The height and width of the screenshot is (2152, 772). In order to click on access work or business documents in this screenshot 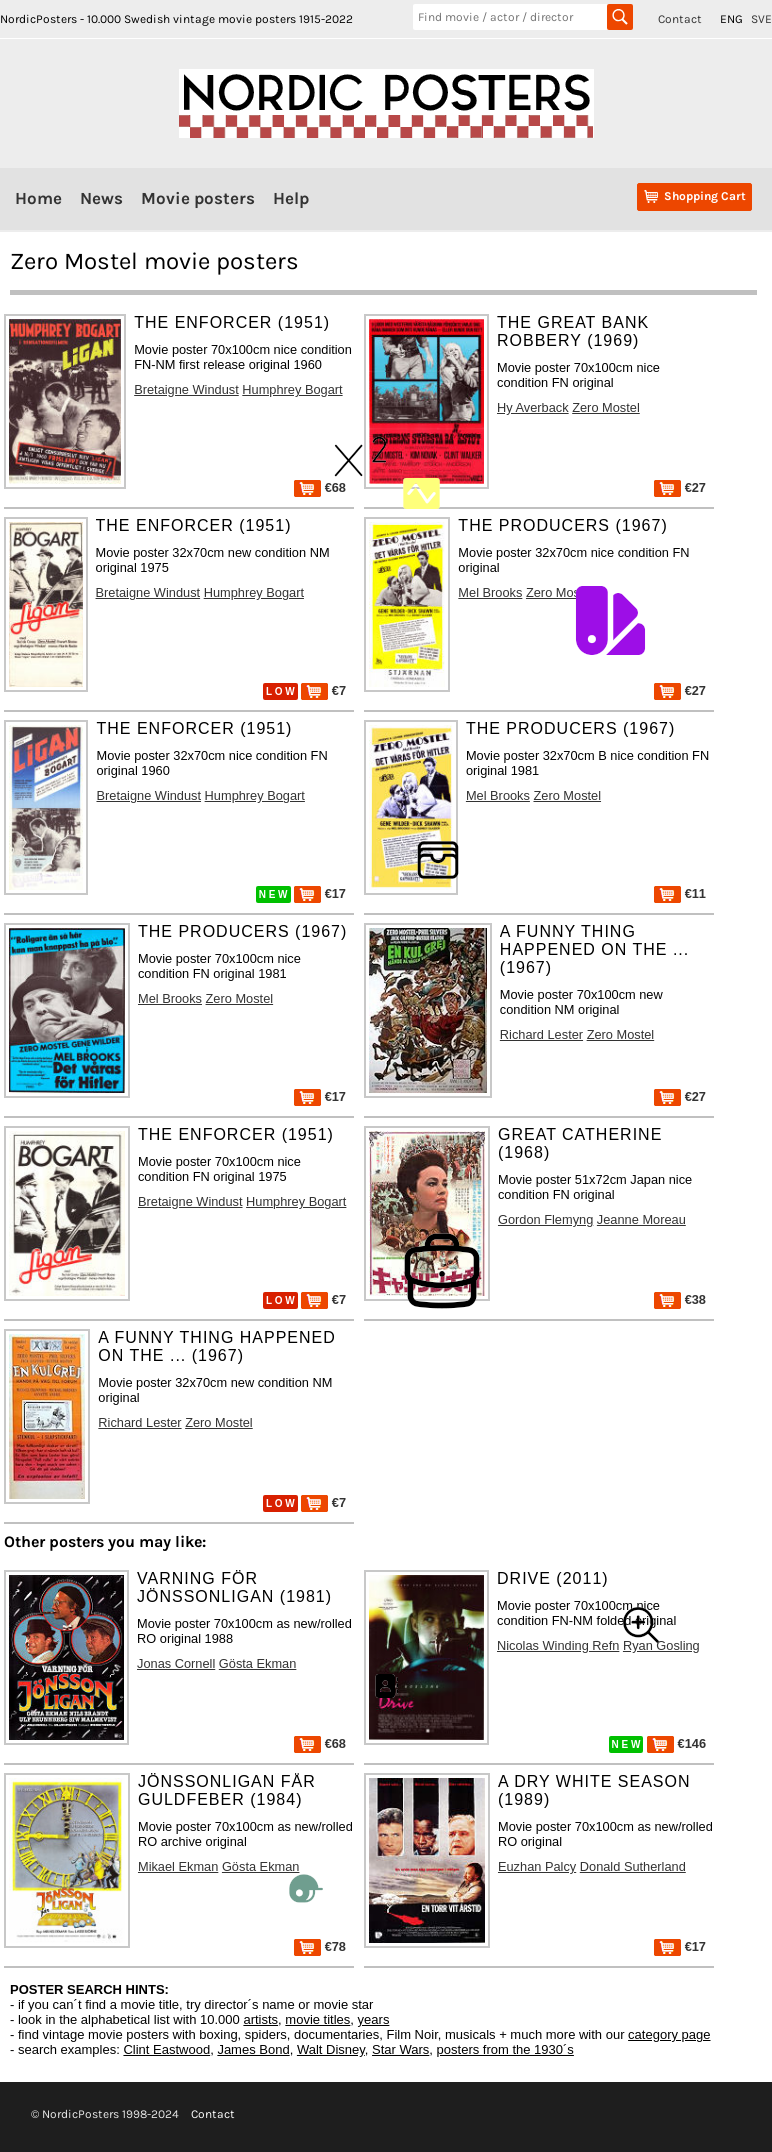, I will do `click(442, 1271)`.